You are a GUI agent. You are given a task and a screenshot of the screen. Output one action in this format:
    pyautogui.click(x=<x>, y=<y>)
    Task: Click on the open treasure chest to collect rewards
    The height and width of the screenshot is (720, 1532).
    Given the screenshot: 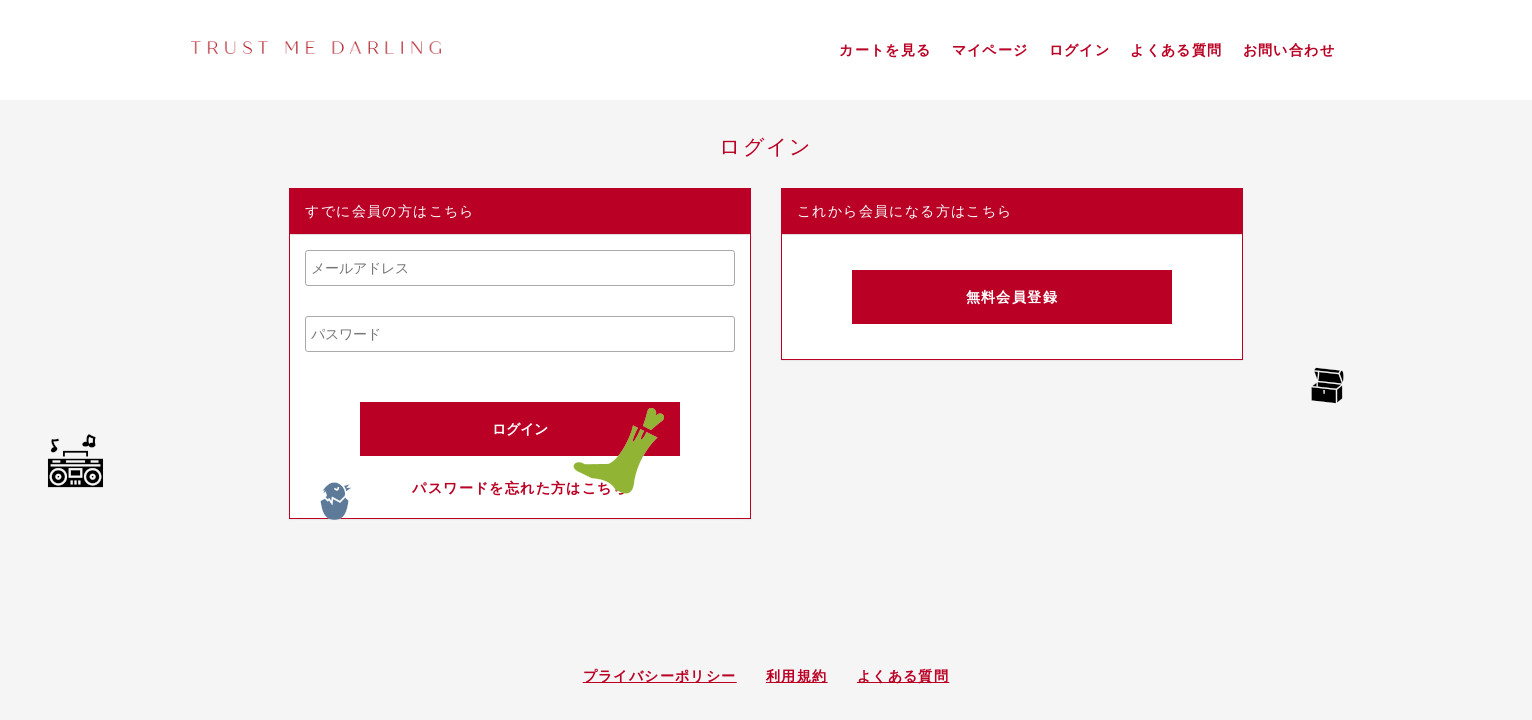 What is the action you would take?
    pyautogui.click(x=1327, y=385)
    